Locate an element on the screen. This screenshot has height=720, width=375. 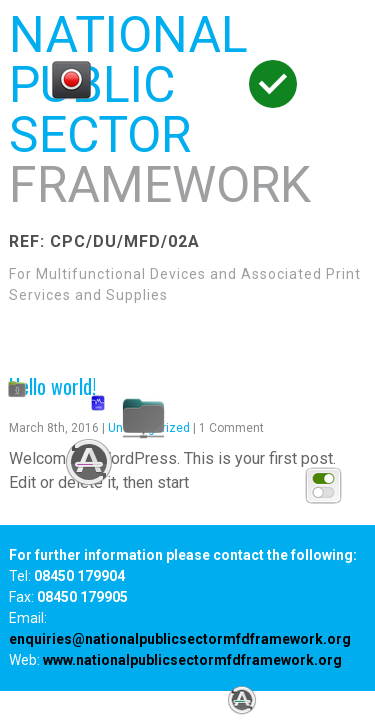
open a VirtualBox virtual hard disk file is located at coordinates (98, 403).